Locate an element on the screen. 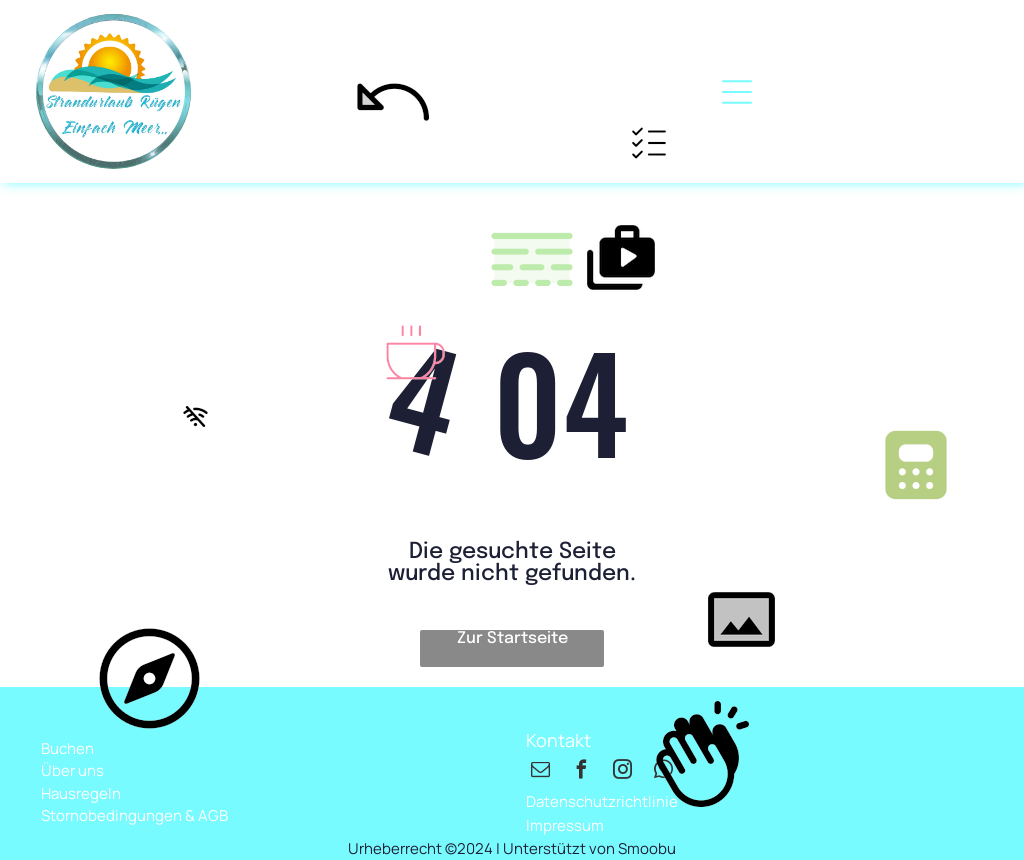 The height and width of the screenshot is (860, 1024). access navigation or direction features is located at coordinates (149, 678).